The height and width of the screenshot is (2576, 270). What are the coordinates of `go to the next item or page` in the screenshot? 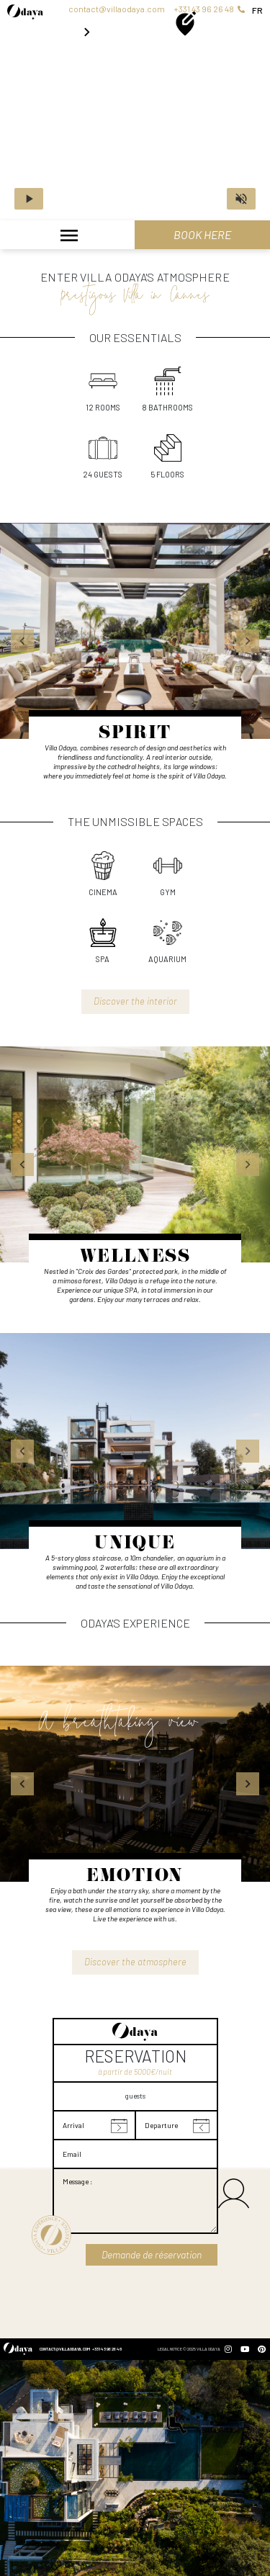 It's located at (86, 32).